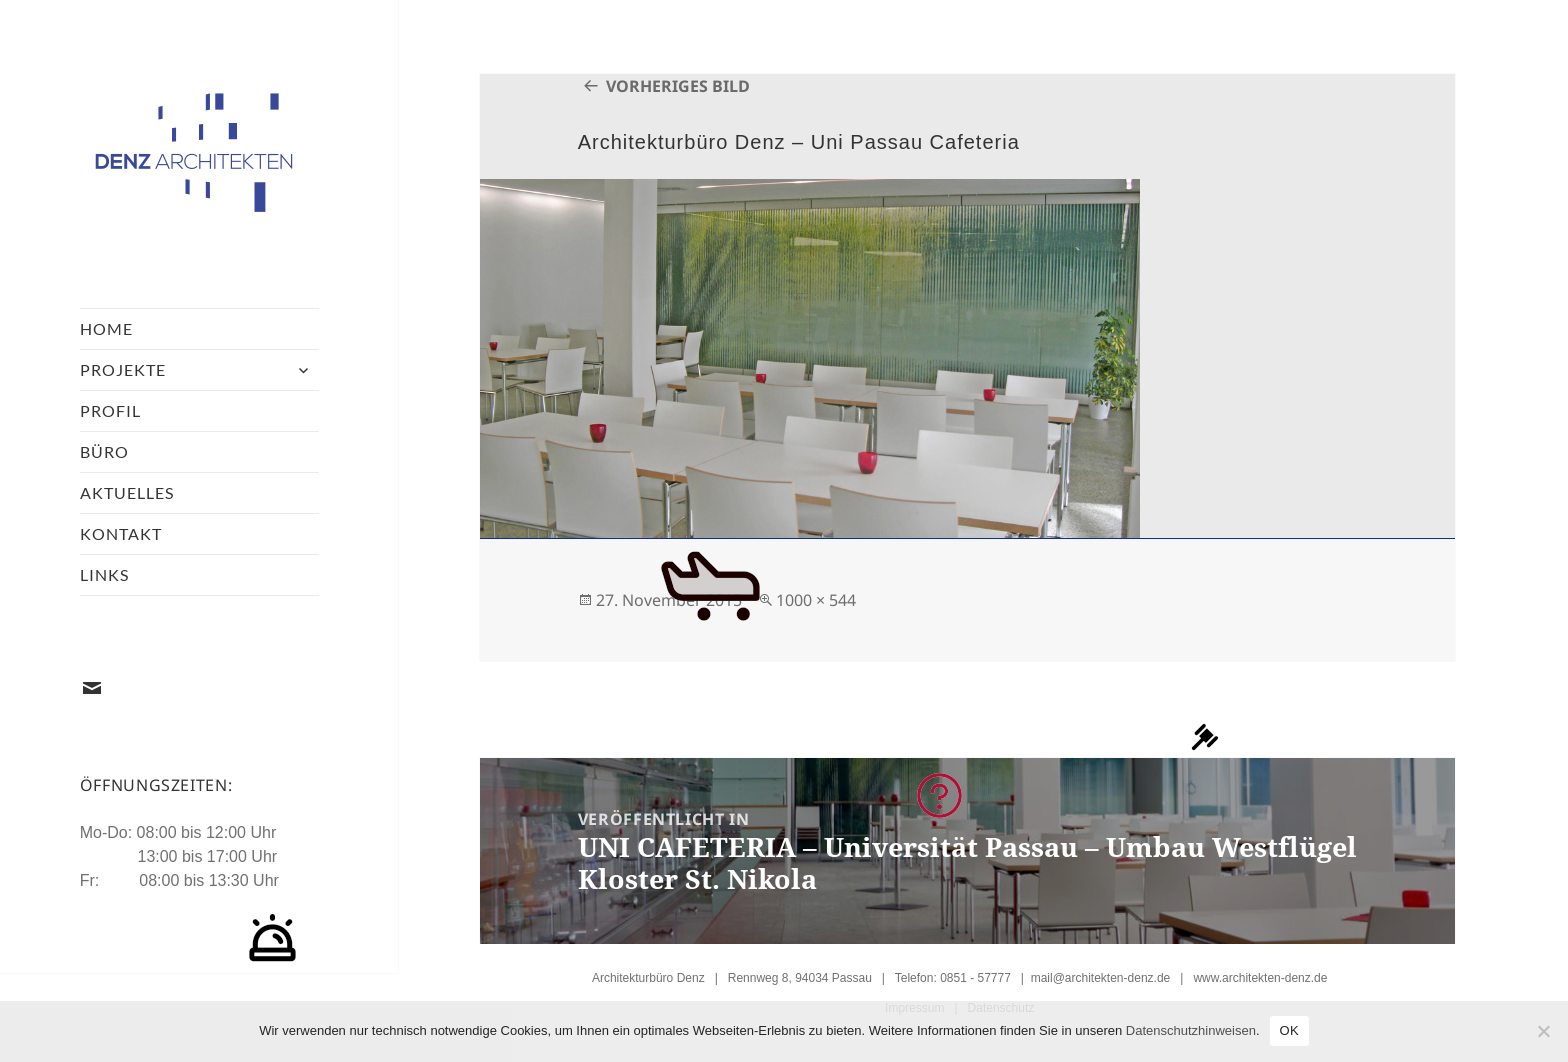 This screenshot has height=1062, width=1568. Describe the element at coordinates (1204, 738) in the screenshot. I see `access legal or terms of service settings` at that location.